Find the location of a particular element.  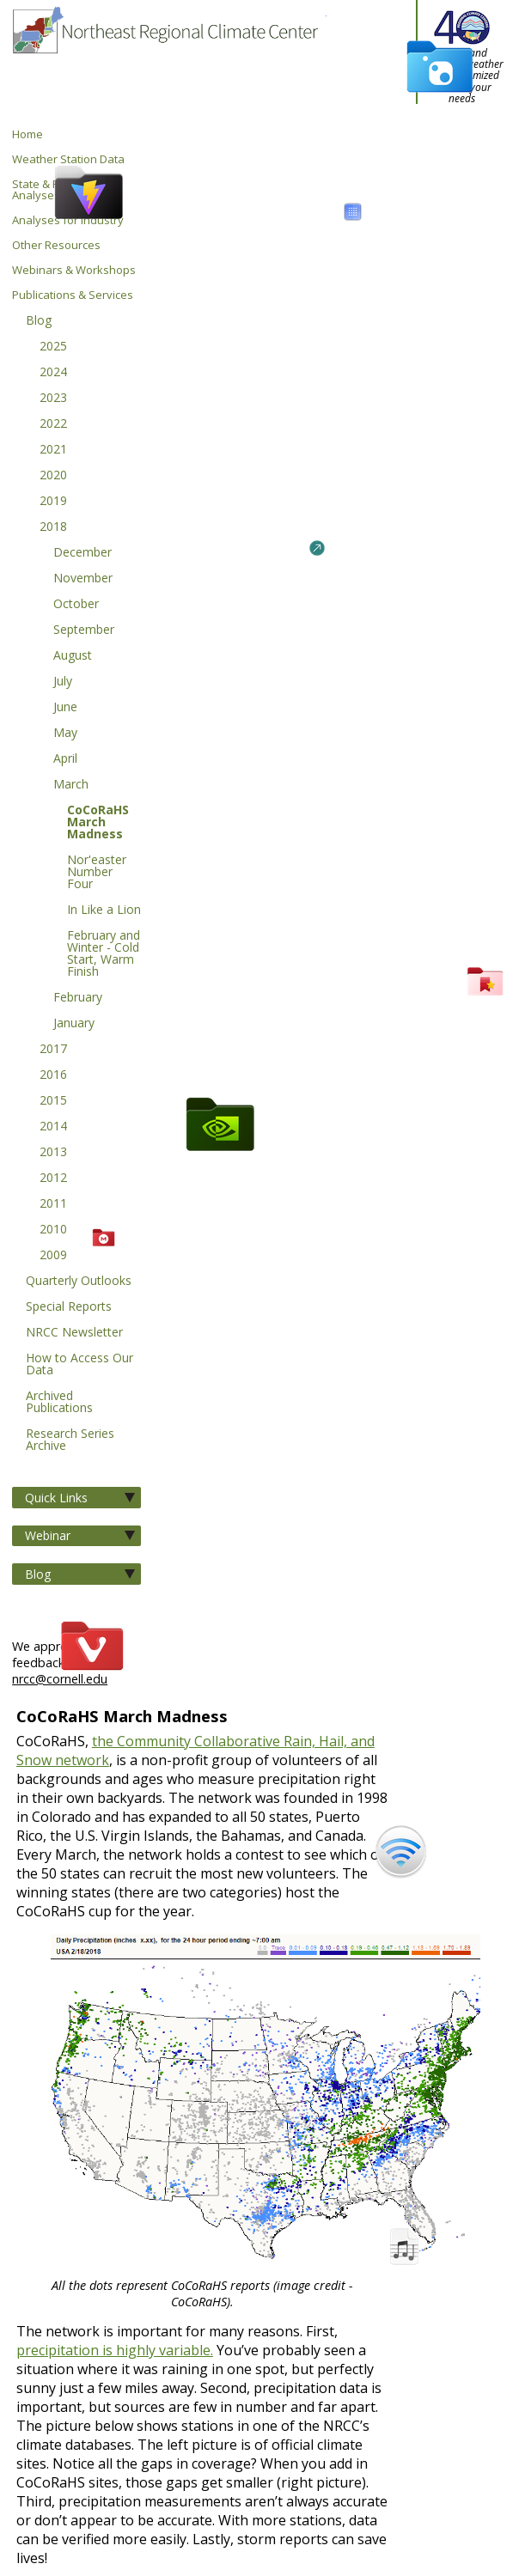

view other applications is located at coordinates (352, 211).